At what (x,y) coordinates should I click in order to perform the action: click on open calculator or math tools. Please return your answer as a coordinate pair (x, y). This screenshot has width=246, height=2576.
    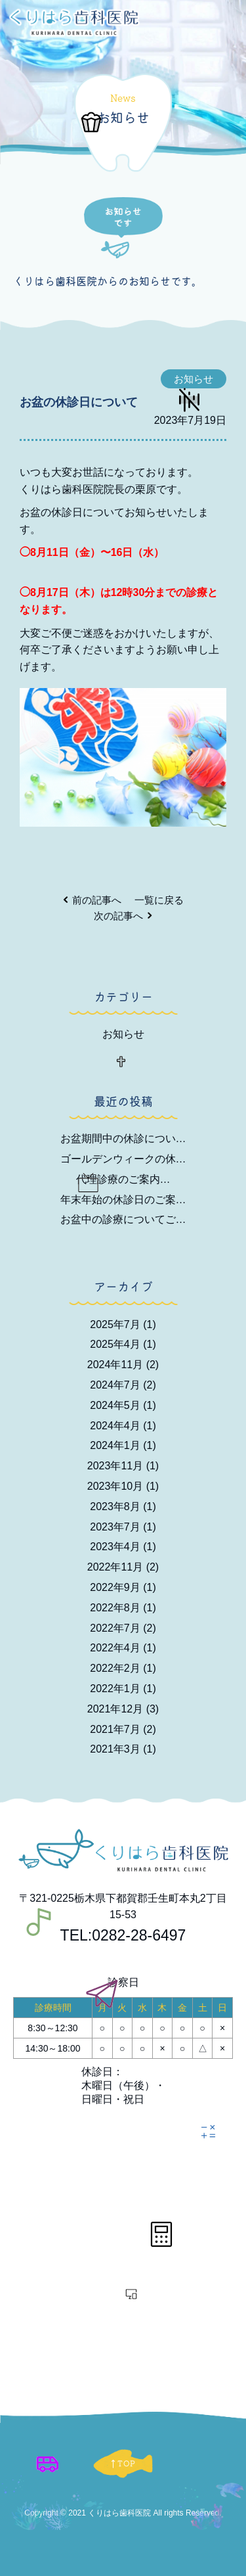
    Looking at the image, I should click on (208, 2131).